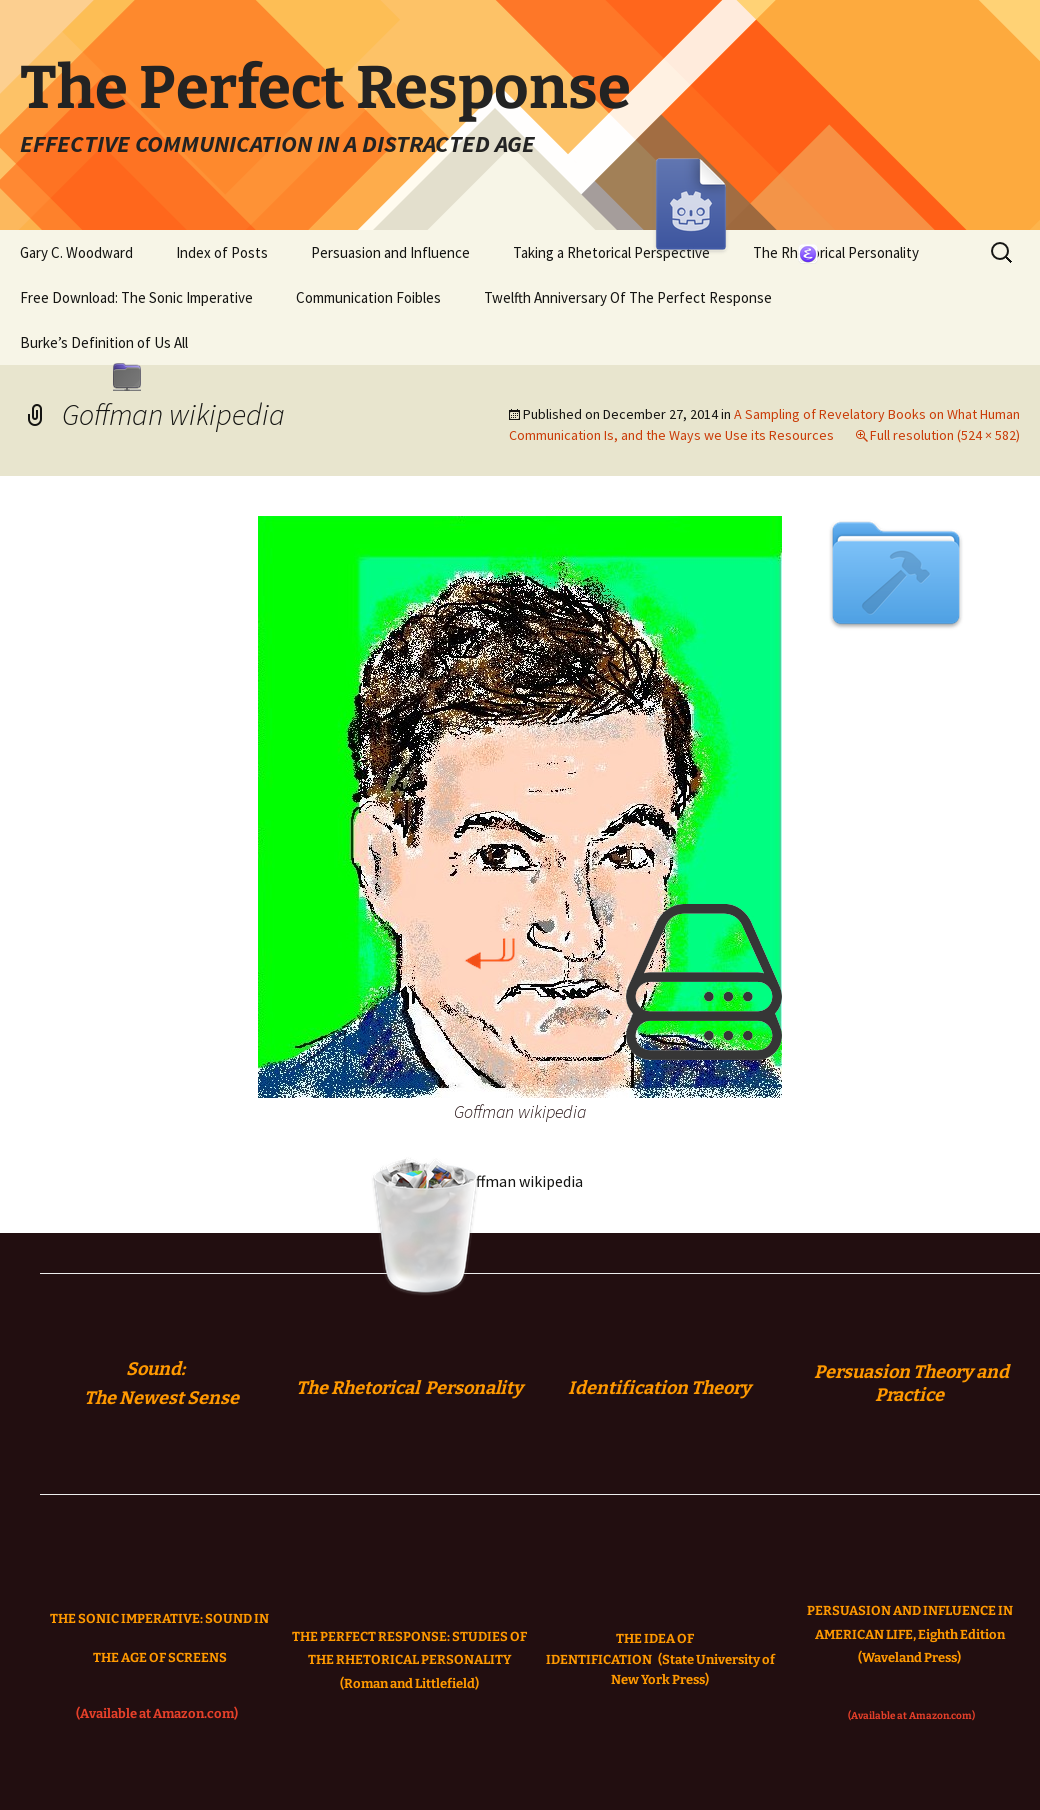 The image size is (1040, 1810). What do you see at coordinates (127, 377) in the screenshot?
I see `access a remote or network folder` at bounding box center [127, 377].